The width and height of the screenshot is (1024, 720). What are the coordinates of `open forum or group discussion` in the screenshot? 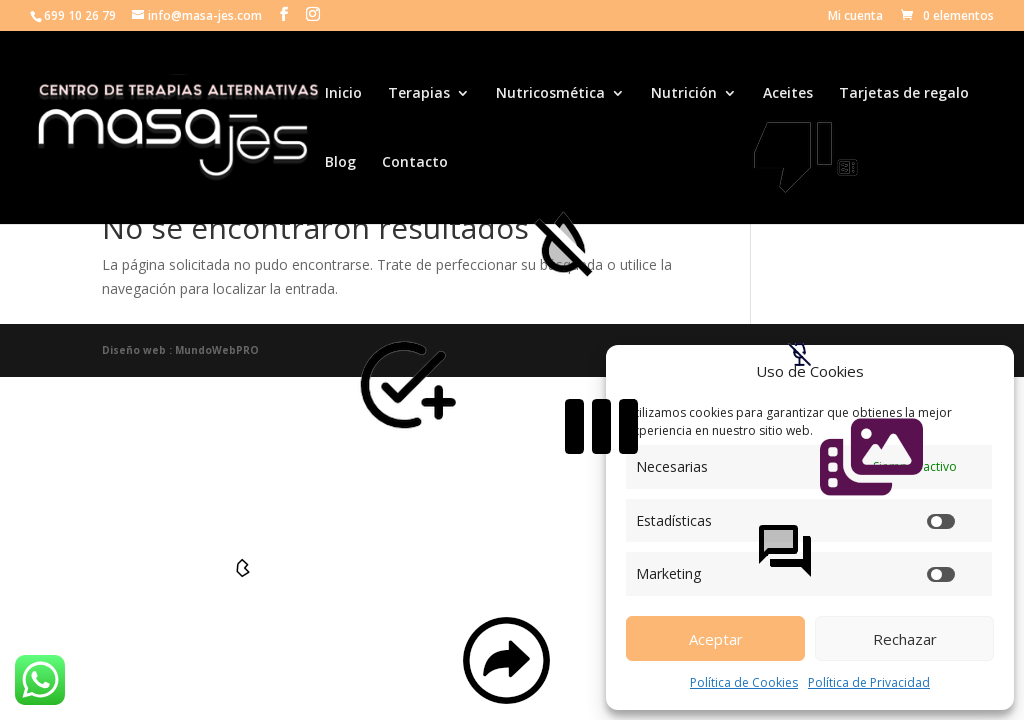 It's located at (785, 551).